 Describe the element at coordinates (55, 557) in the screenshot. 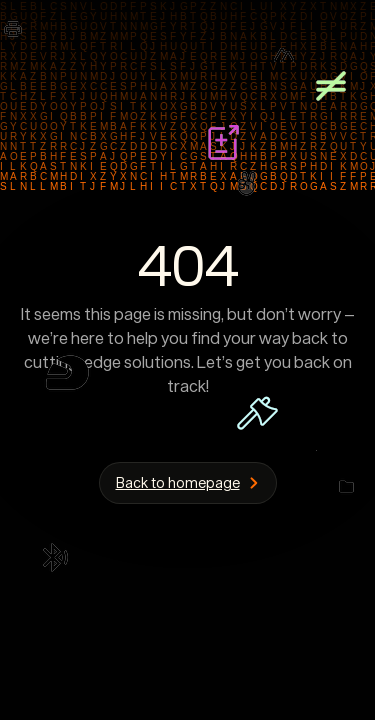

I see `searching for nearby bluetooth devices` at that location.